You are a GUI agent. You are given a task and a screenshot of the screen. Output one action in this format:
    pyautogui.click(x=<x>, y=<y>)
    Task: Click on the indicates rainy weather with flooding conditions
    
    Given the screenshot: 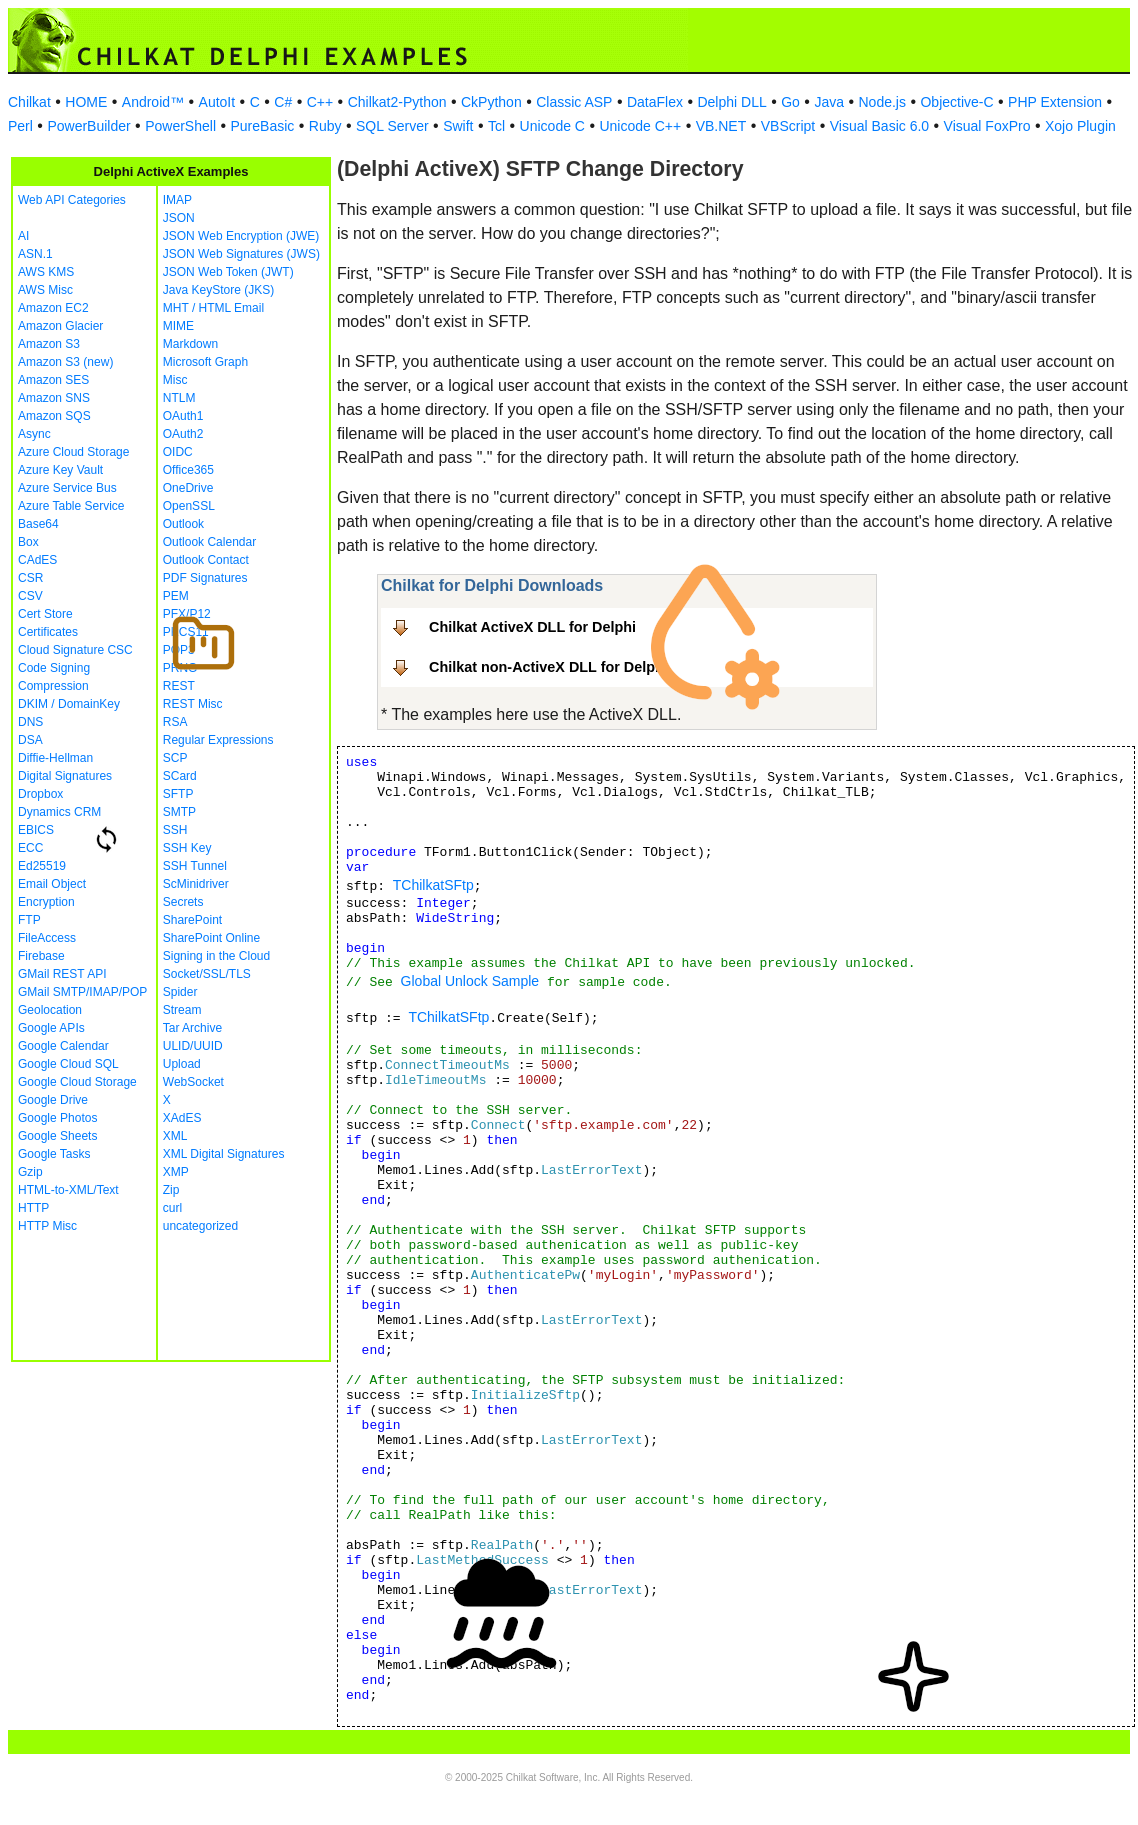 What is the action you would take?
    pyautogui.click(x=501, y=1613)
    